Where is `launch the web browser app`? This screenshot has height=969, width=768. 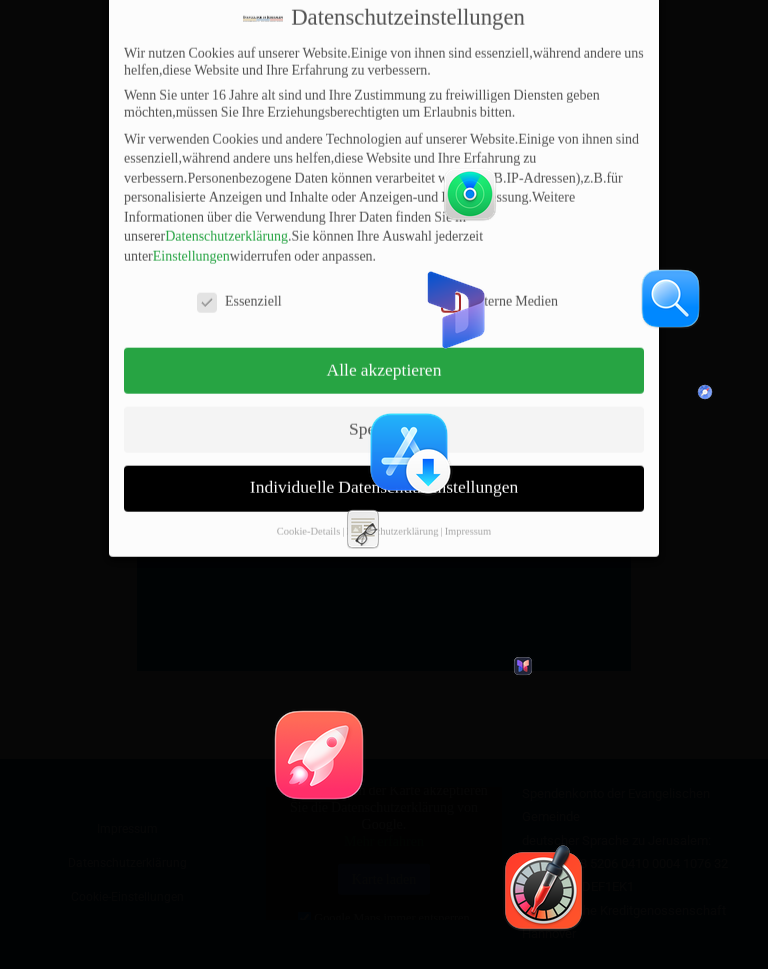
launch the web browser app is located at coordinates (705, 392).